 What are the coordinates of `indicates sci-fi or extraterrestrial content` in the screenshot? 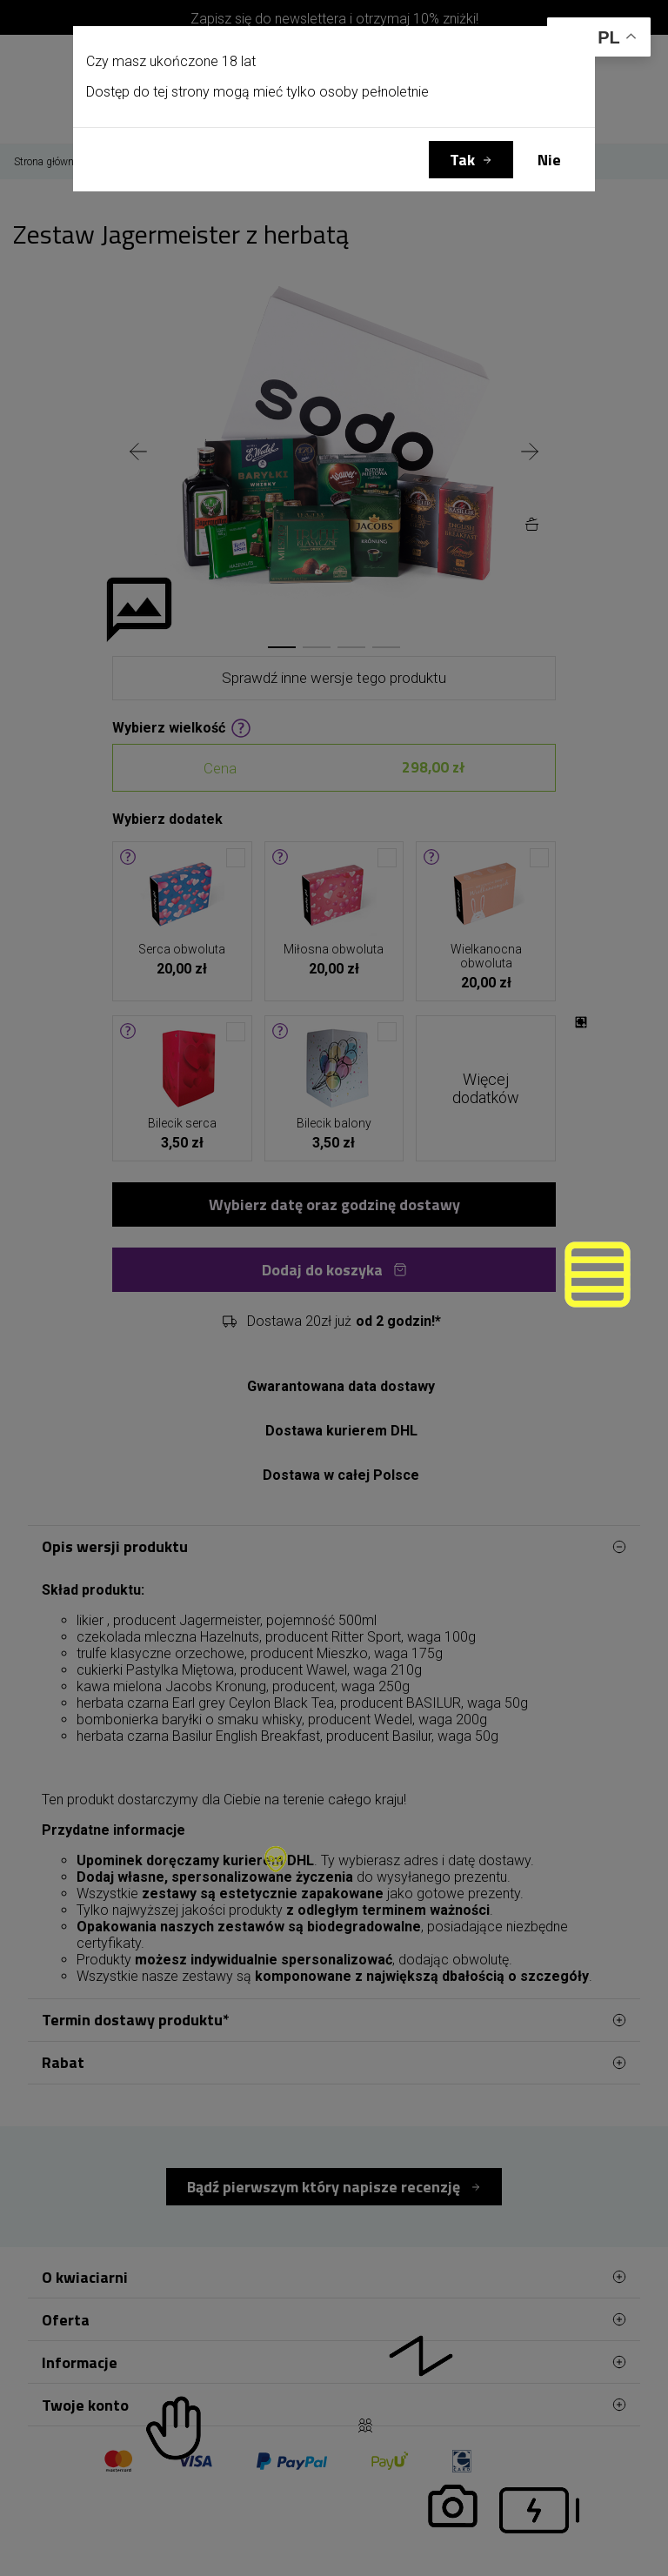 It's located at (276, 1859).